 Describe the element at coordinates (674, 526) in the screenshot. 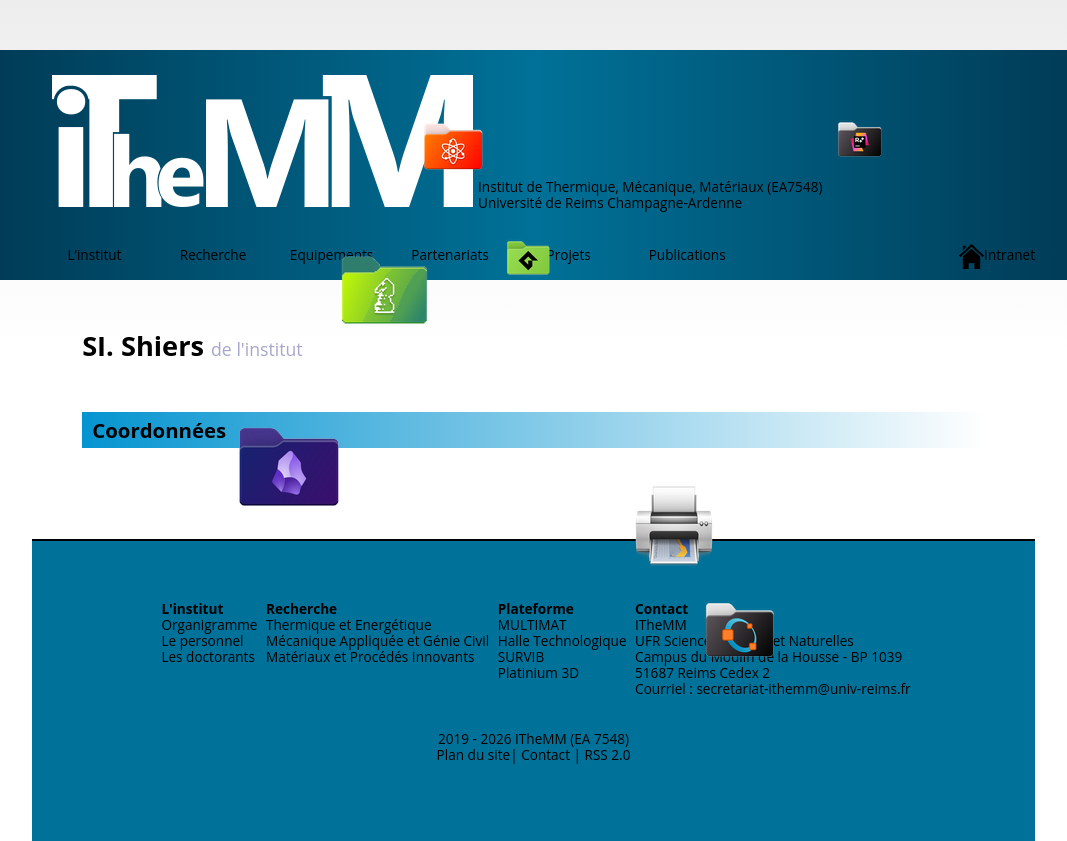

I see `access printer settings and preferences` at that location.